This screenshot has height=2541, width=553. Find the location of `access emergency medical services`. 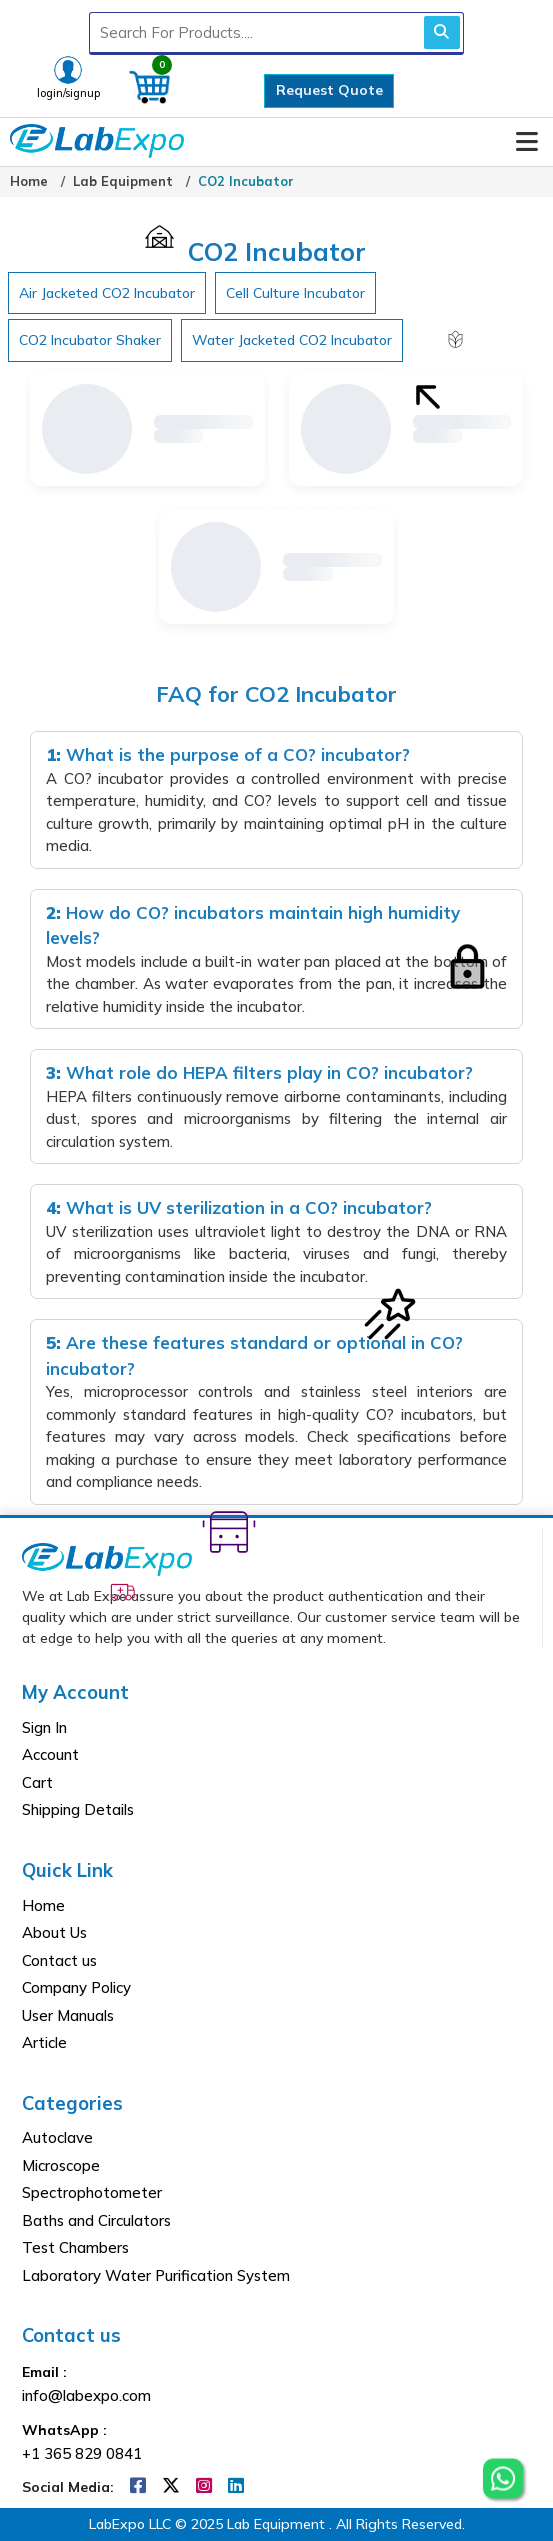

access emergency medical services is located at coordinates (122, 1591).